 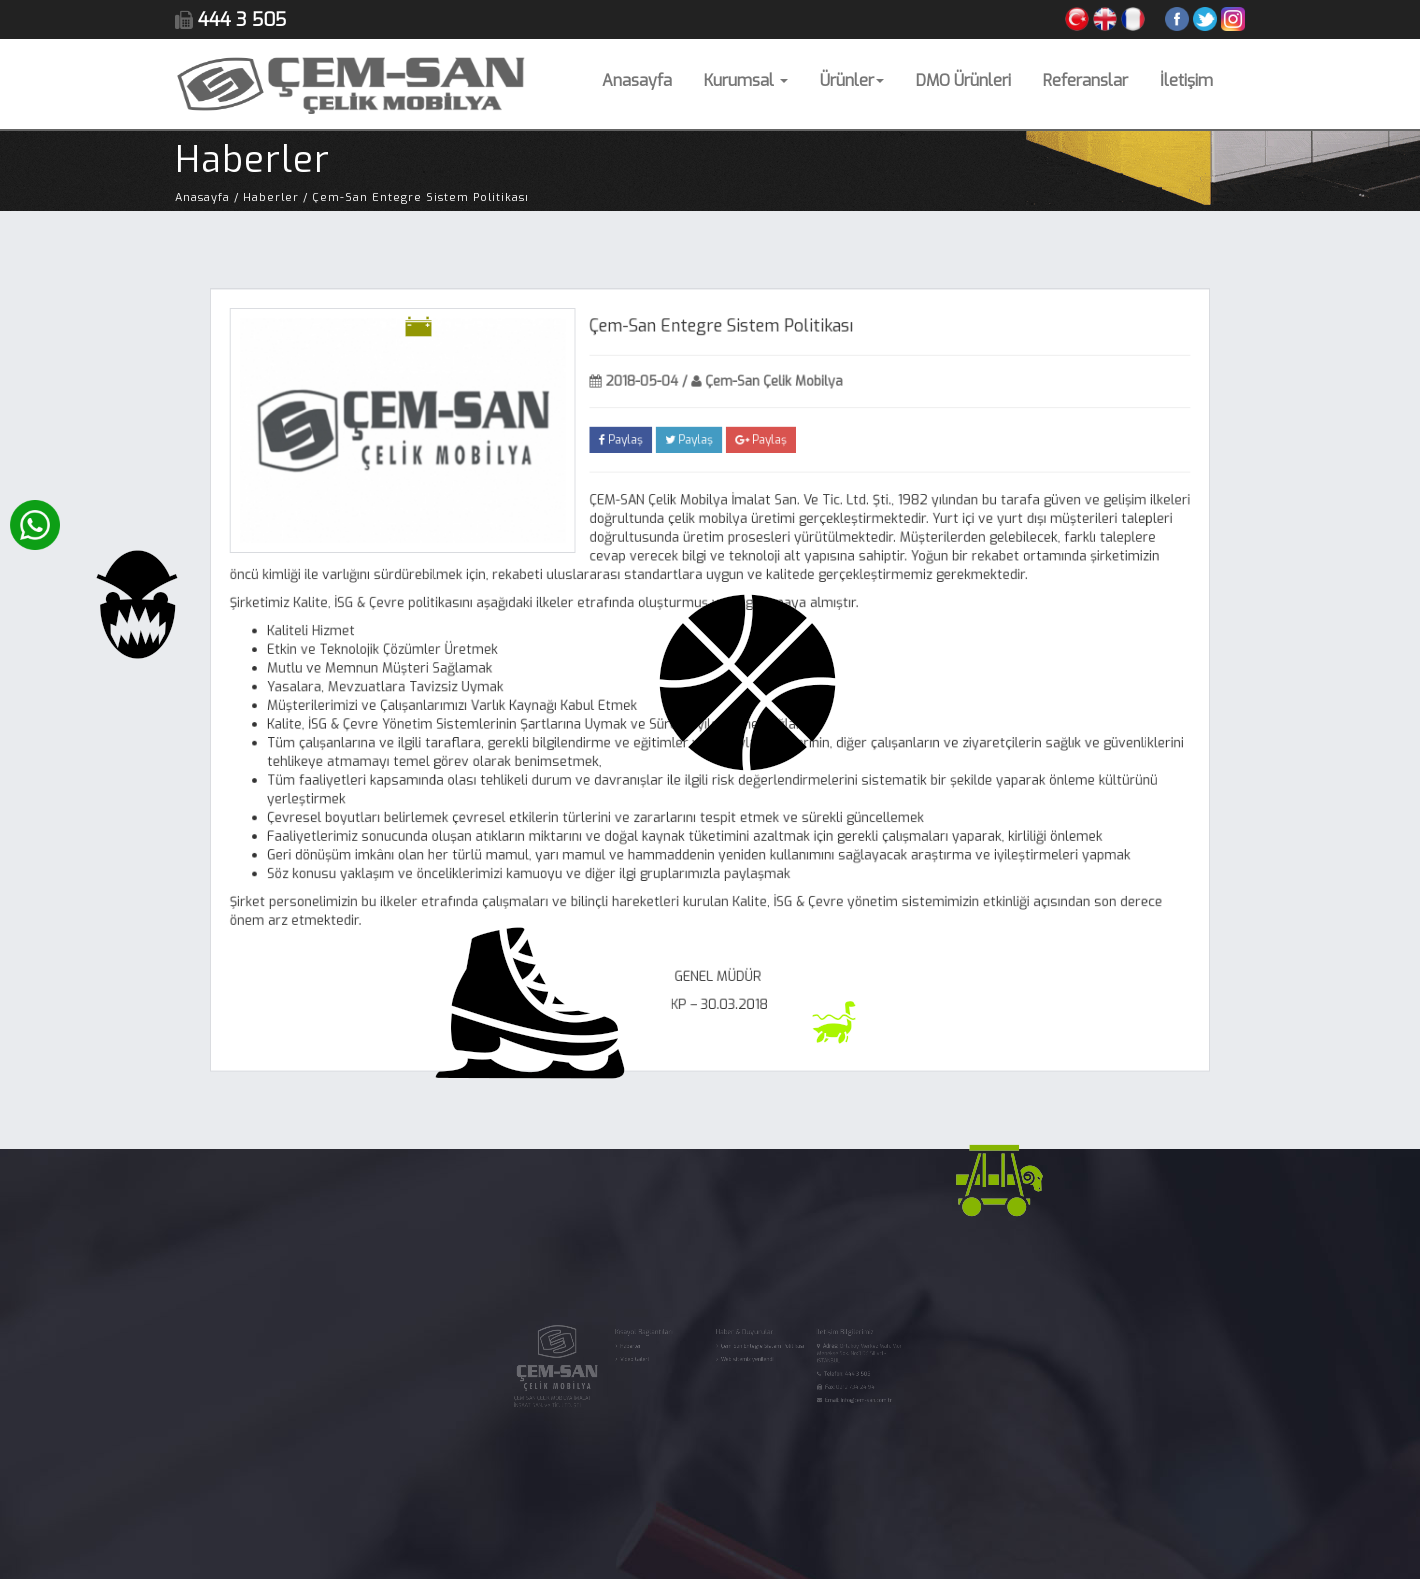 What do you see at coordinates (418, 326) in the screenshot?
I see `view vehicle battery status` at bounding box center [418, 326].